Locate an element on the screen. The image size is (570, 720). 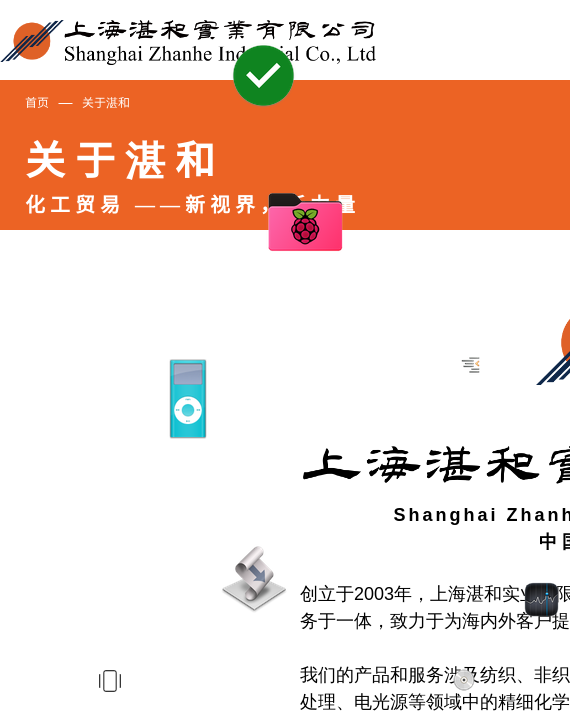
iPod nano device connected is located at coordinates (188, 399).